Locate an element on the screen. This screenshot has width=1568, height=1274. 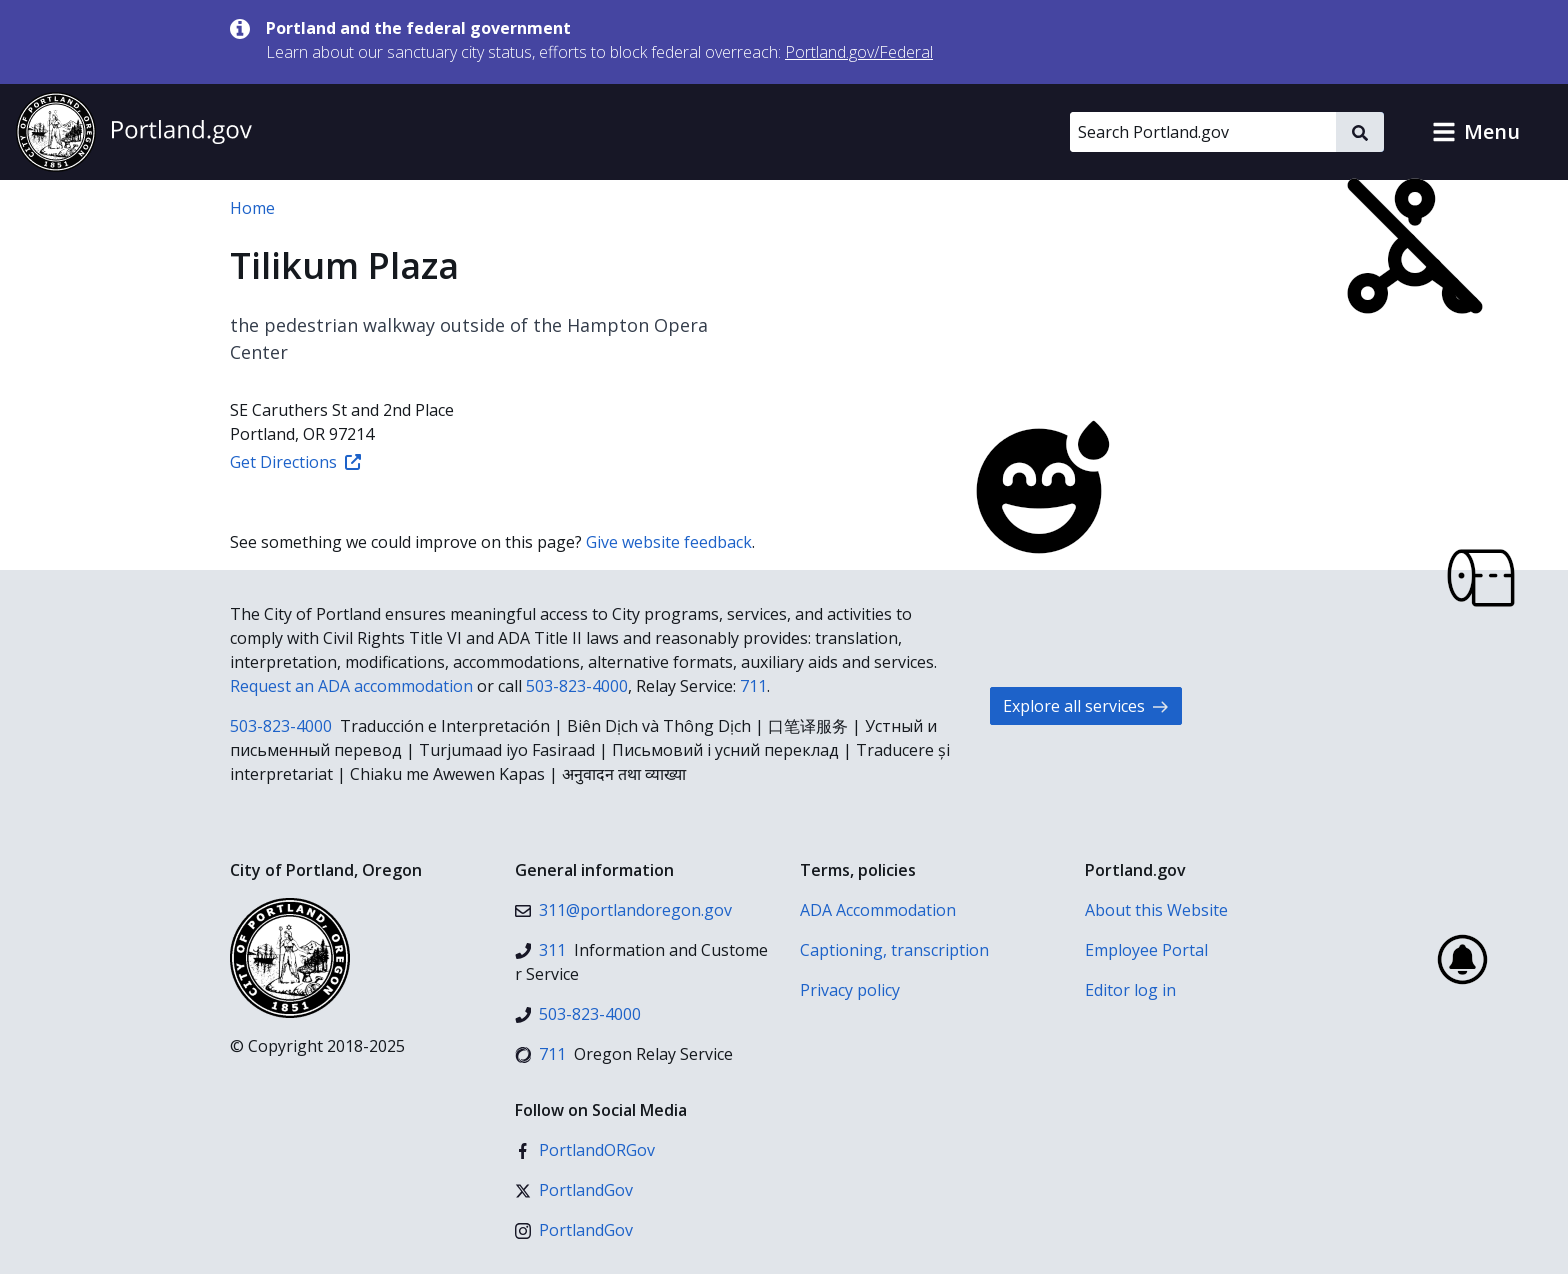
react with nervous or awkward laughter is located at coordinates (1039, 491).